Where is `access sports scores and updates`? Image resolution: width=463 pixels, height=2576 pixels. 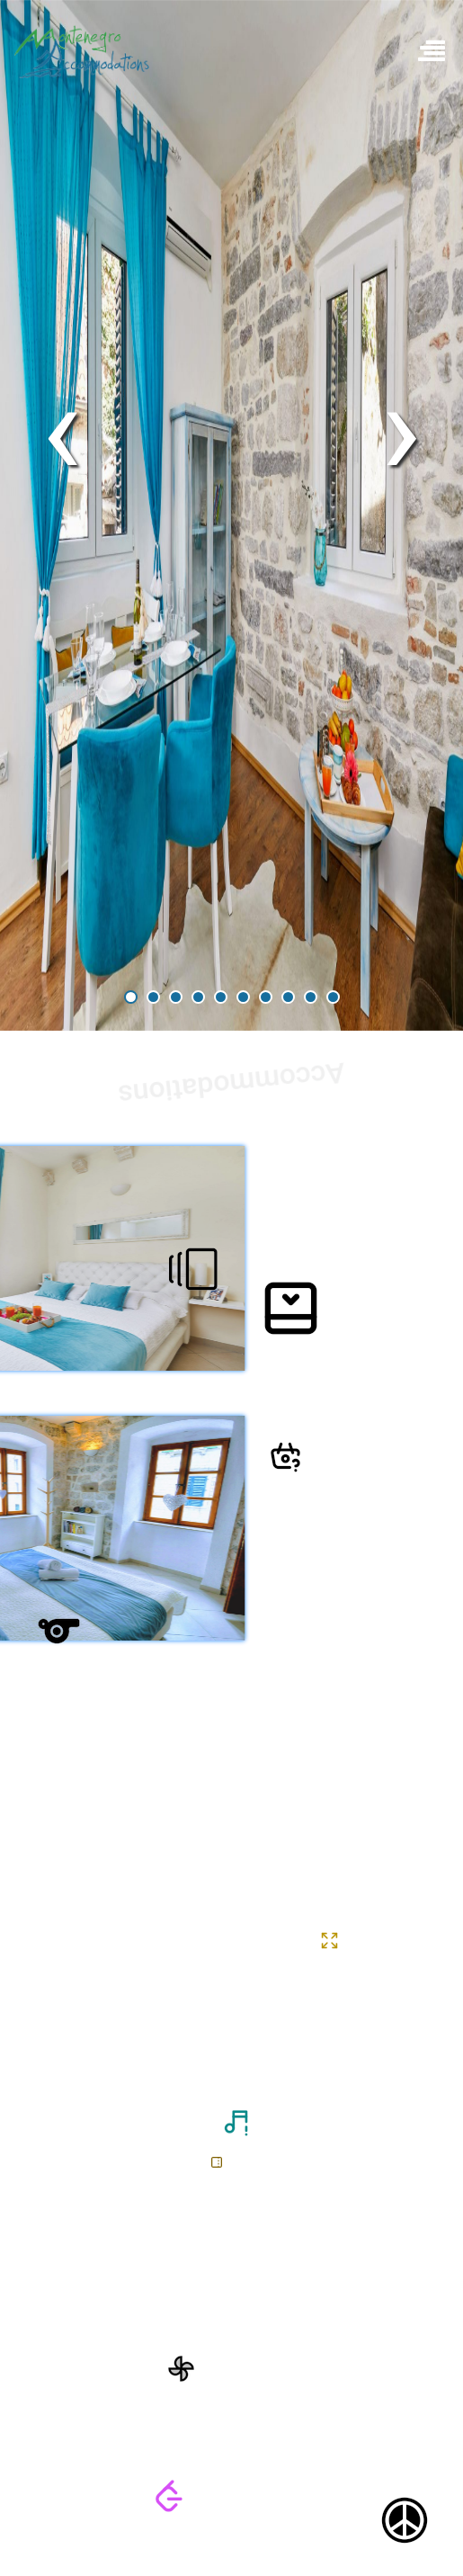
access sports scores and updates is located at coordinates (58, 1631).